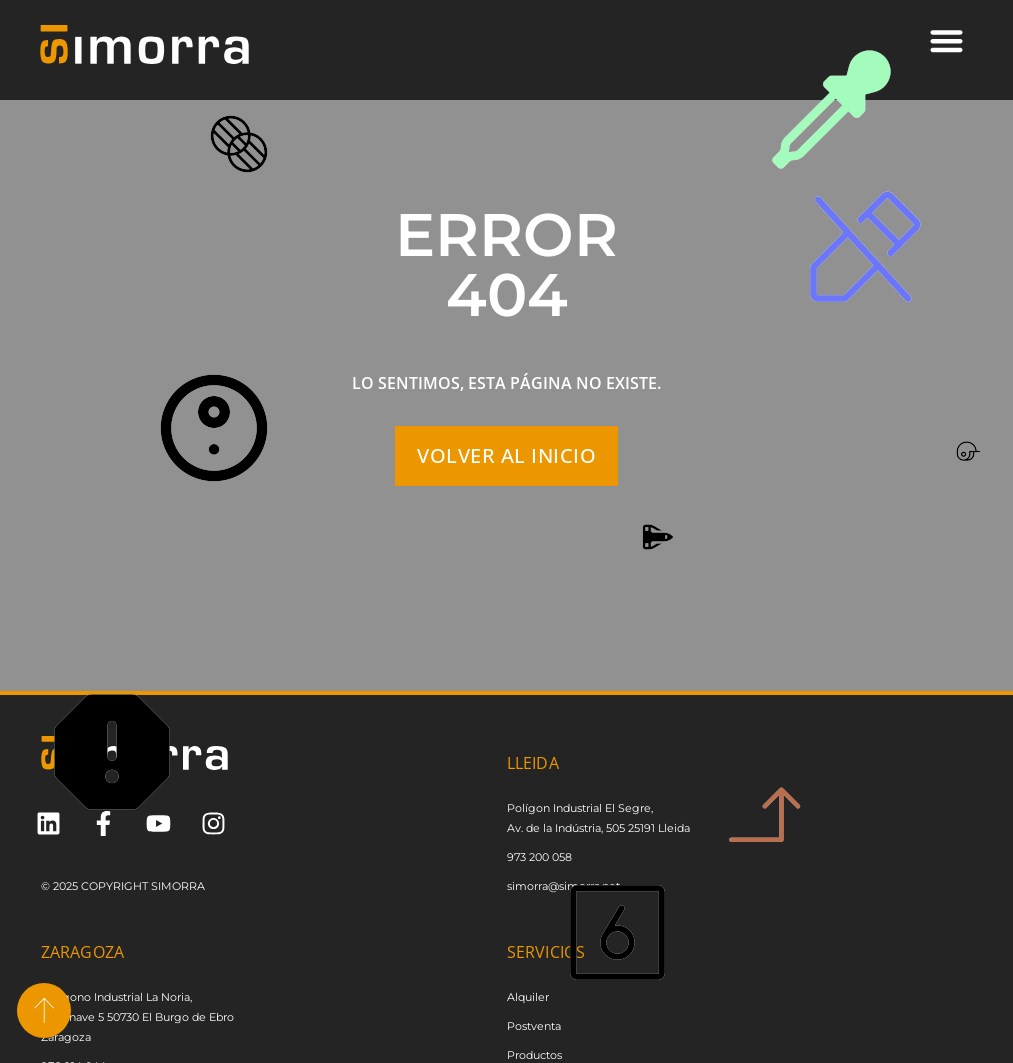  What do you see at coordinates (617, 932) in the screenshot?
I see `select or input the number six` at bounding box center [617, 932].